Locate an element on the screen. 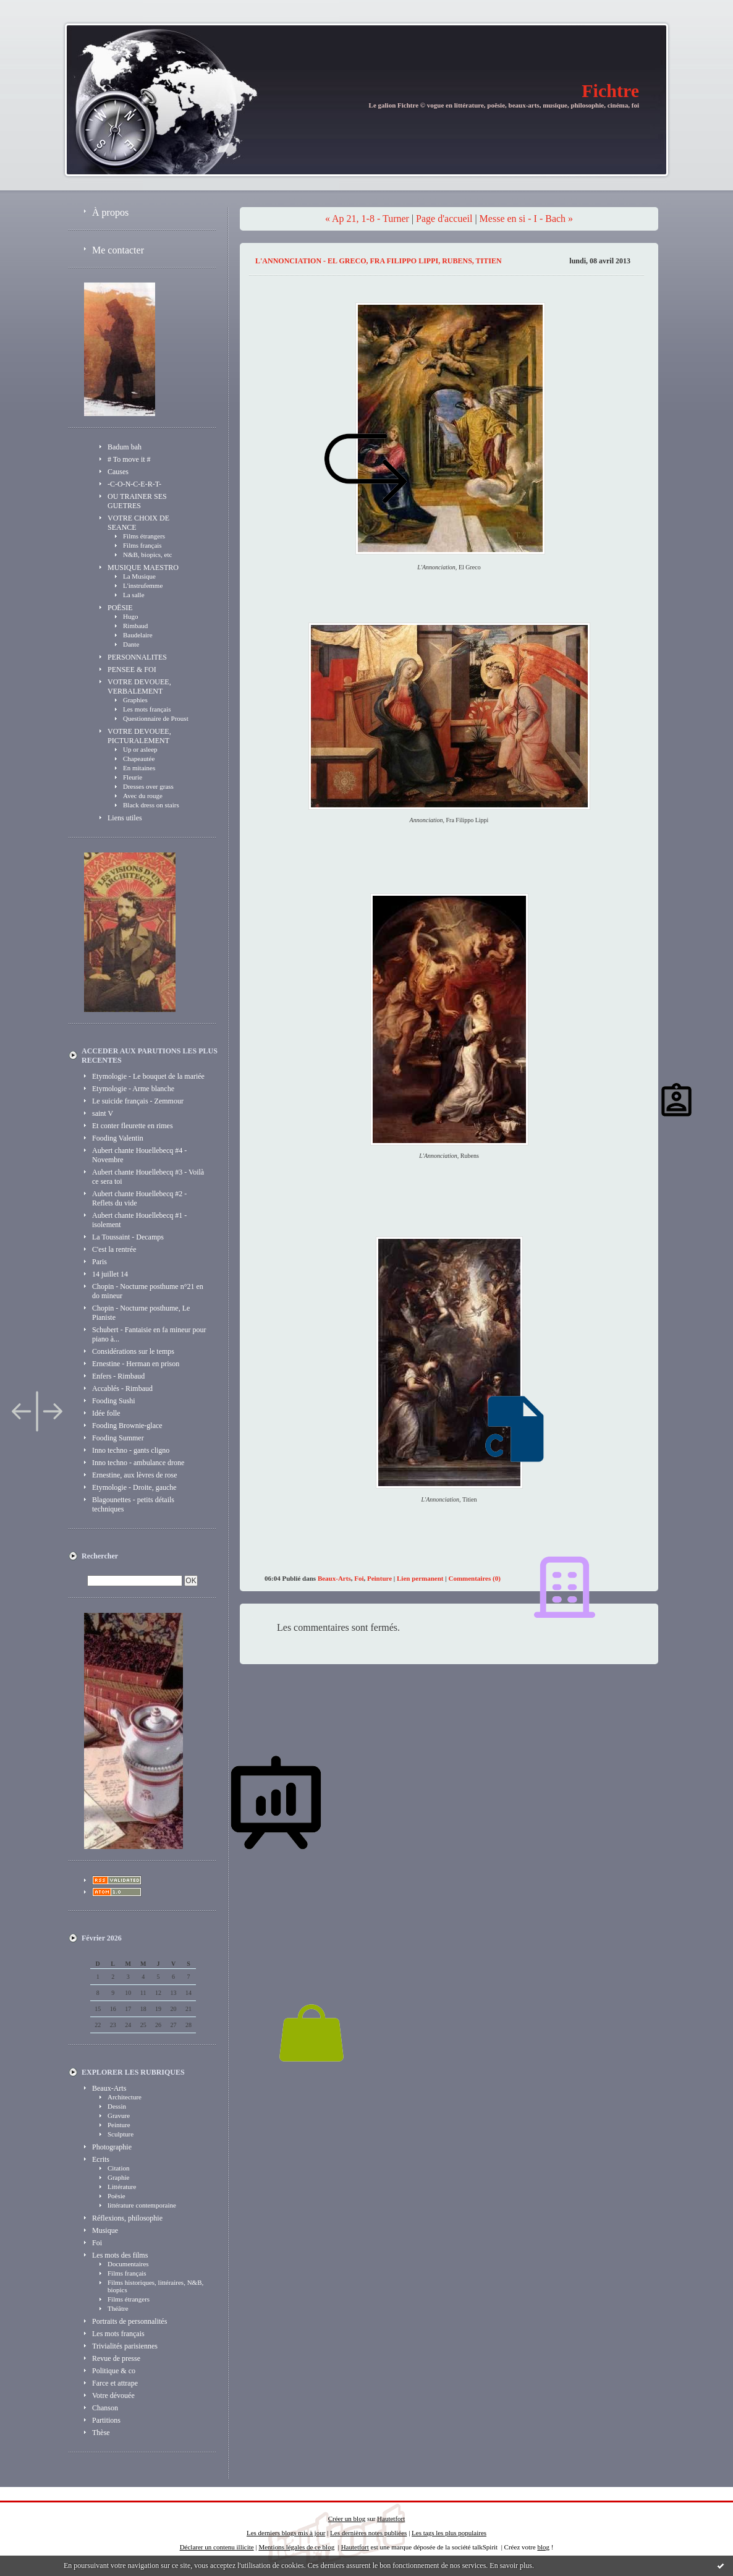  view presentation with chart data is located at coordinates (276, 1804).